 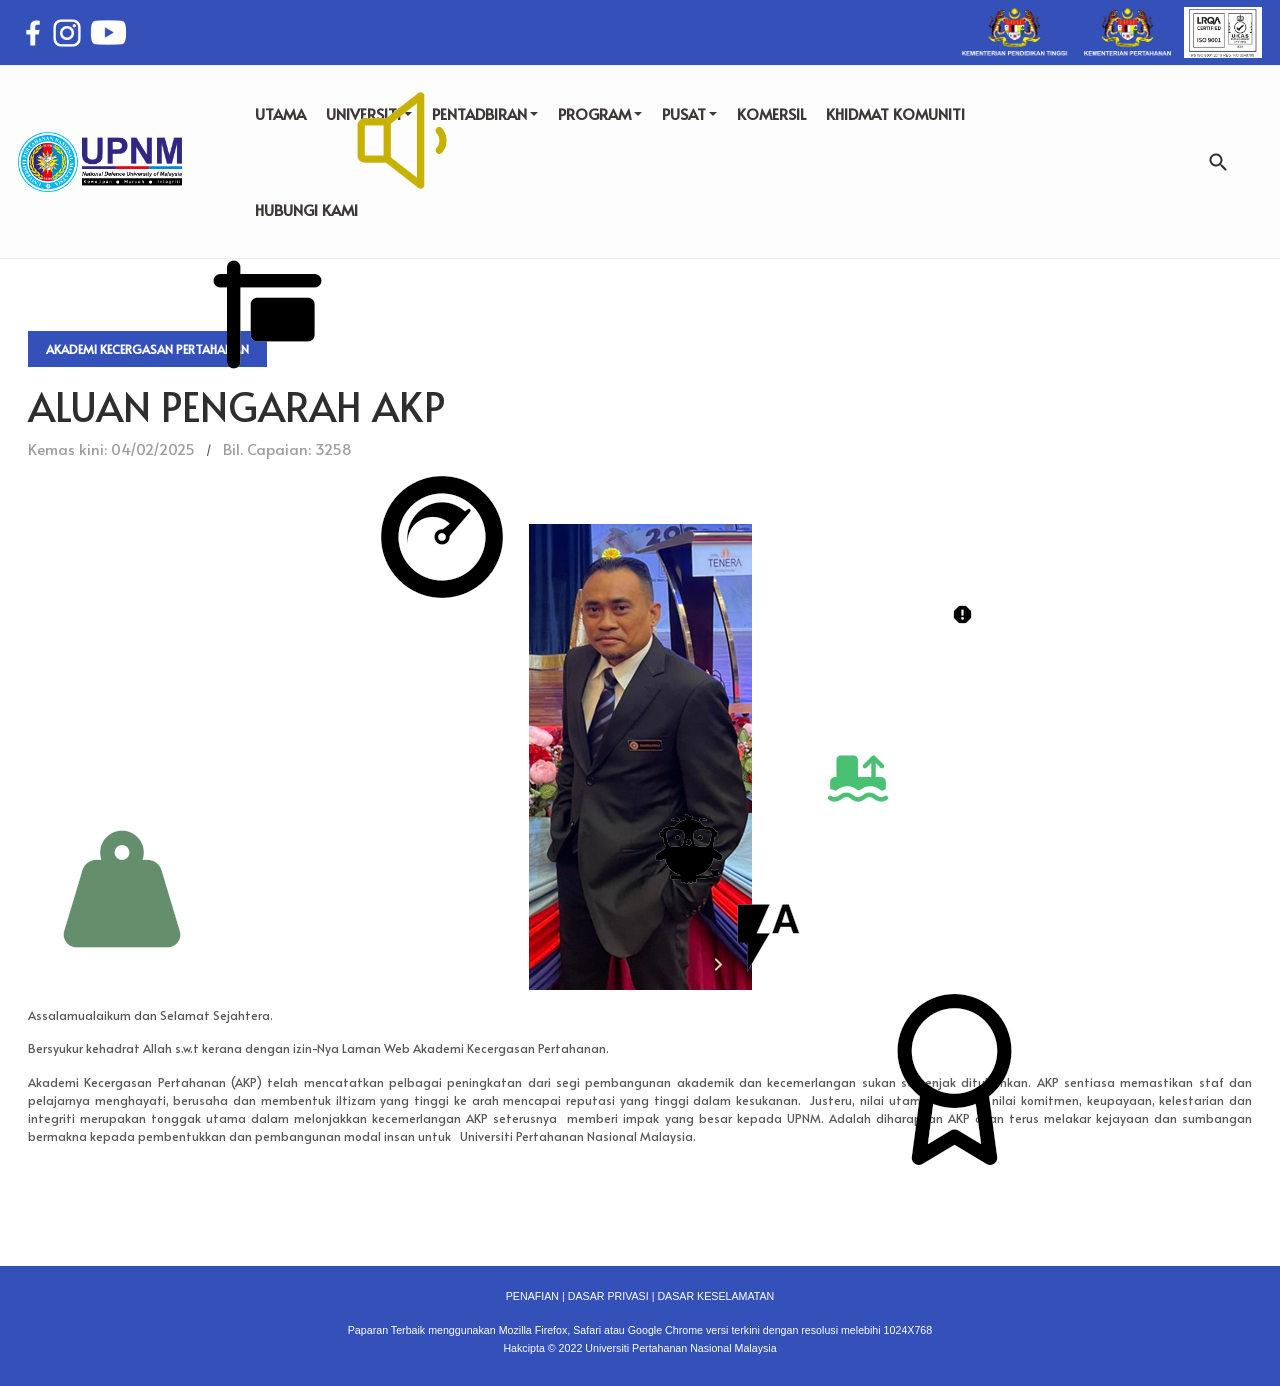 I want to click on cloudscale.ch cloud hosting service logo, so click(x=442, y=537).